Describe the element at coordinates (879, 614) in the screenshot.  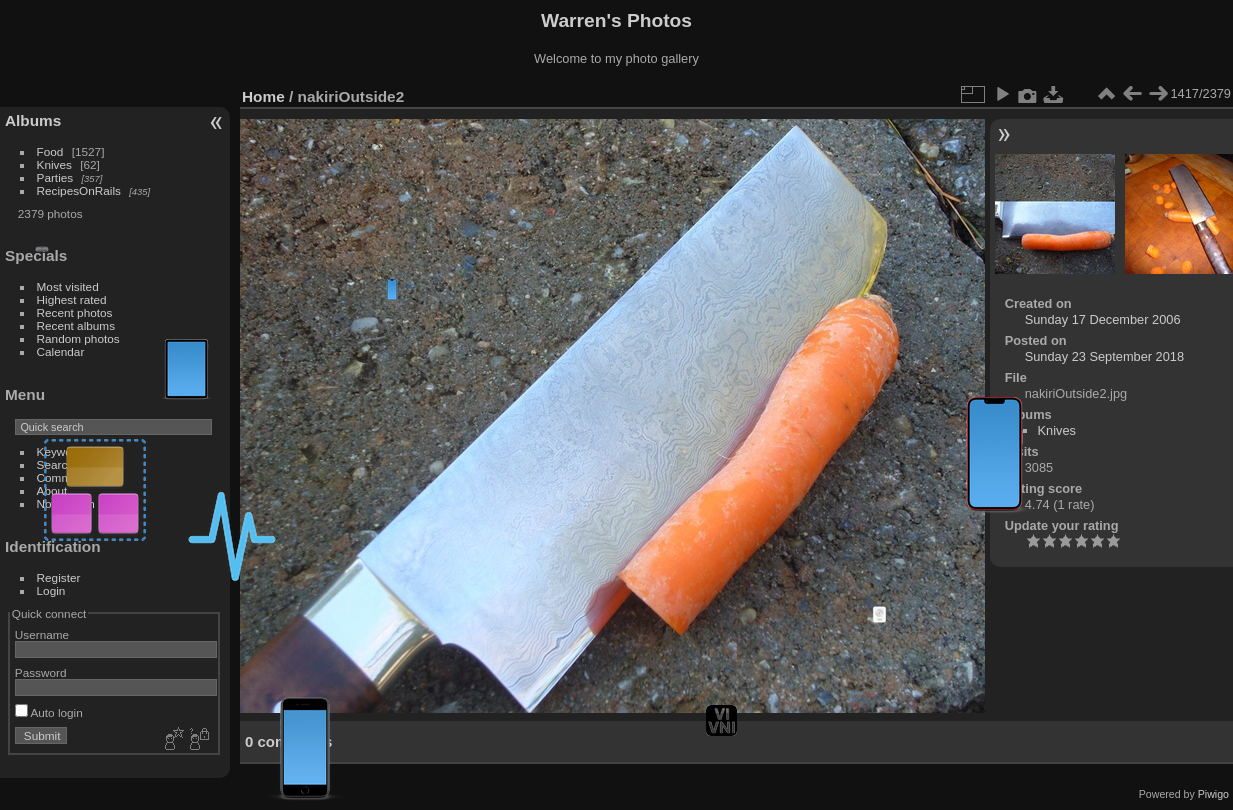
I see `indicates a CD/DVD disc image file (.iso)` at that location.